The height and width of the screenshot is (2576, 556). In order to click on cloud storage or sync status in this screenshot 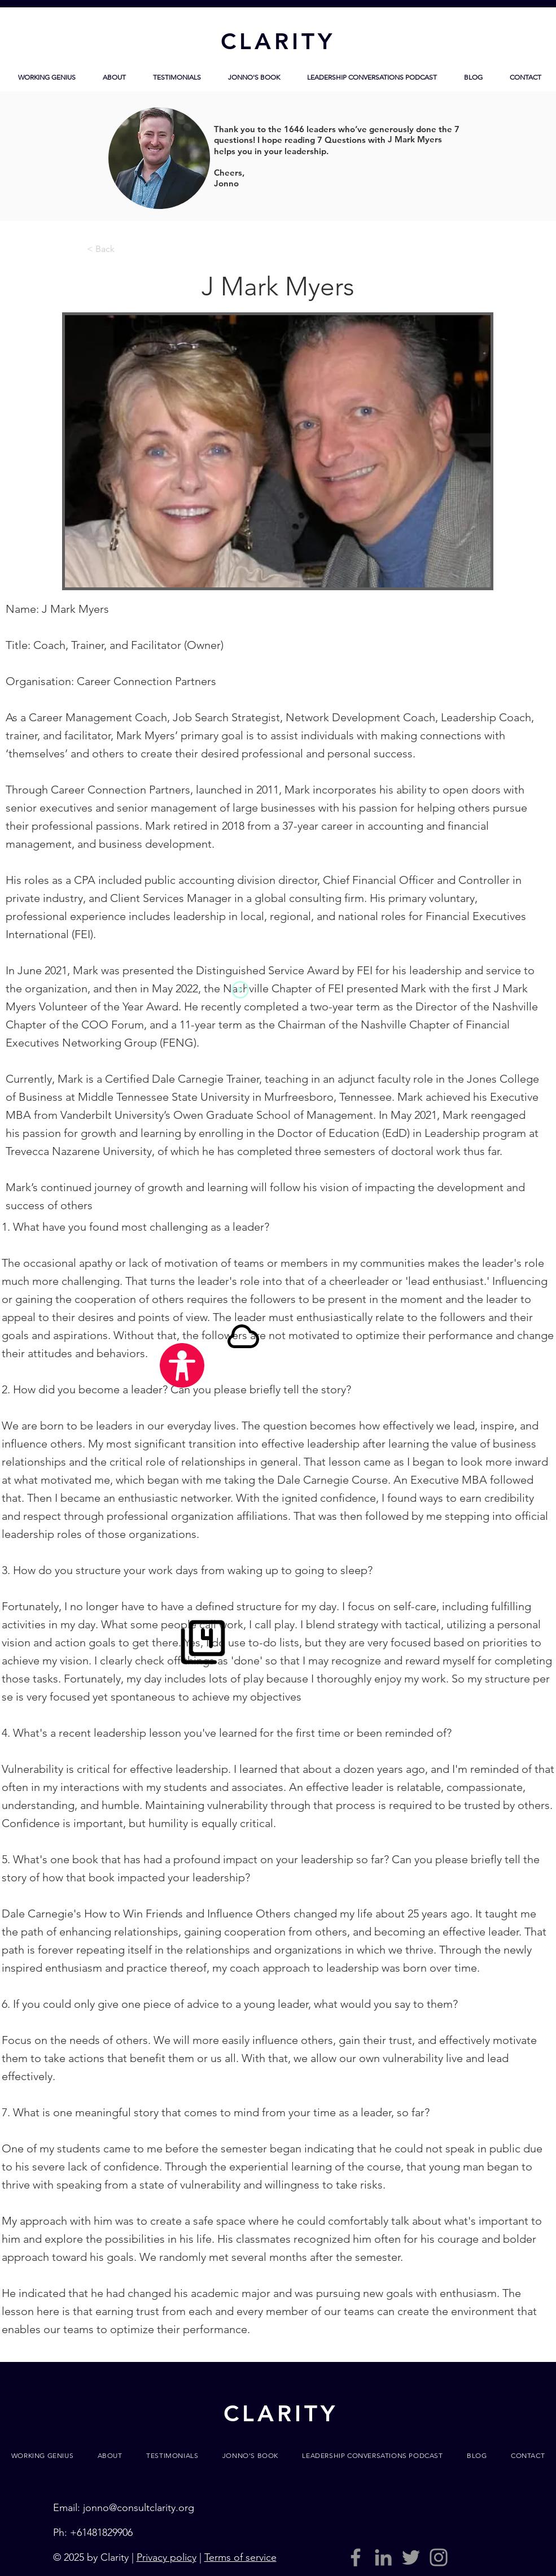, I will do `click(243, 1336)`.